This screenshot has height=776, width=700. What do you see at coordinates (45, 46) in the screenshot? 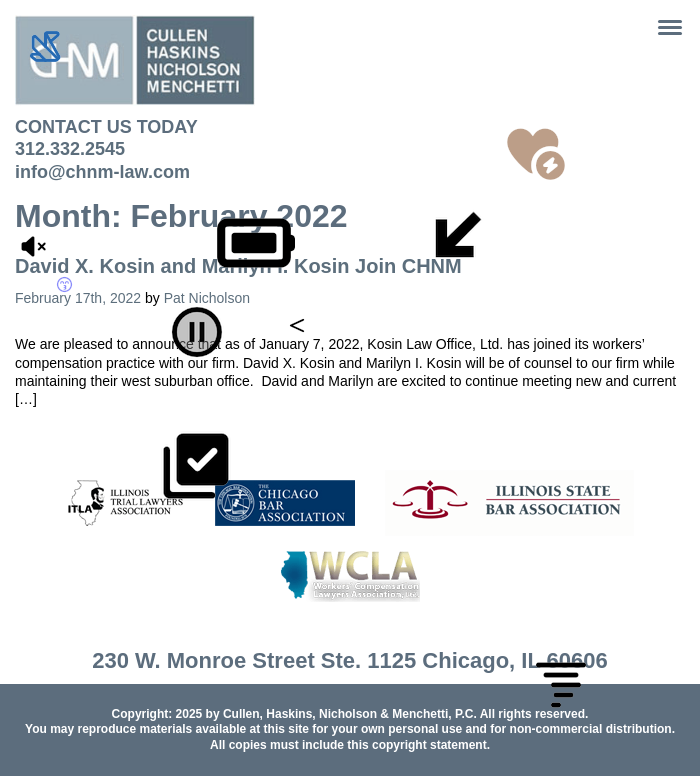
I see `access paper crafts or origami tutorials` at bounding box center [45, 46].